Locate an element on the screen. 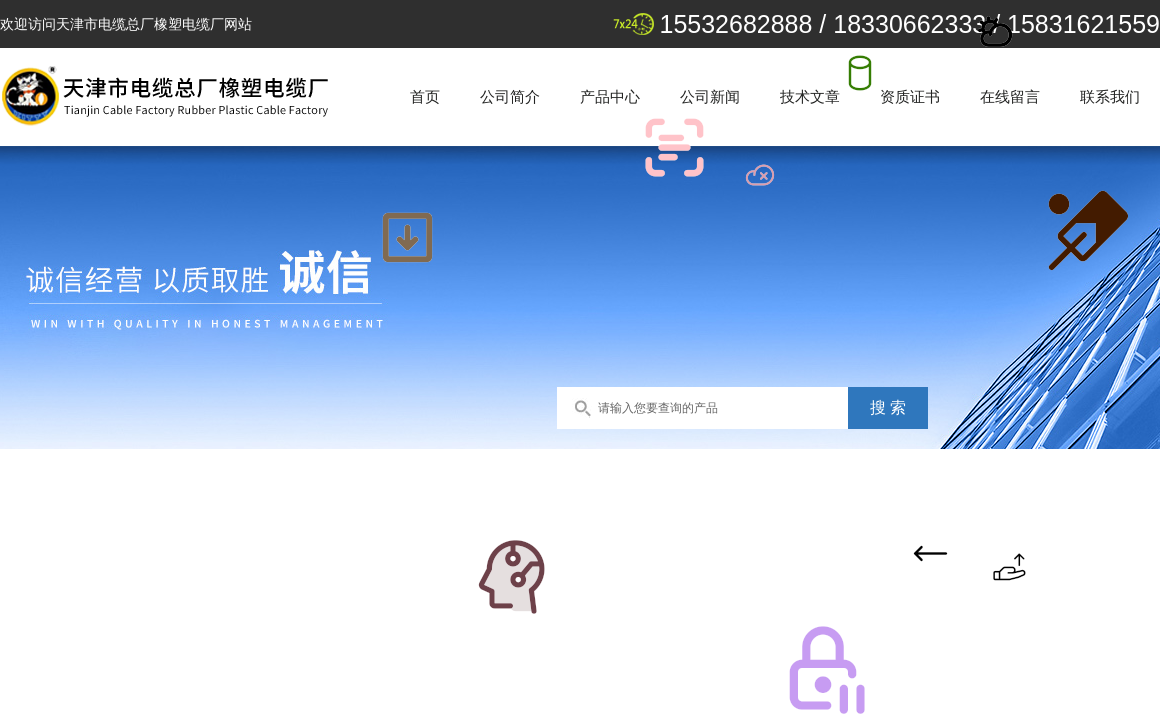 This screenshot has width=1160, height=720. represents a database or data storage is located at coordinates (860, 73).